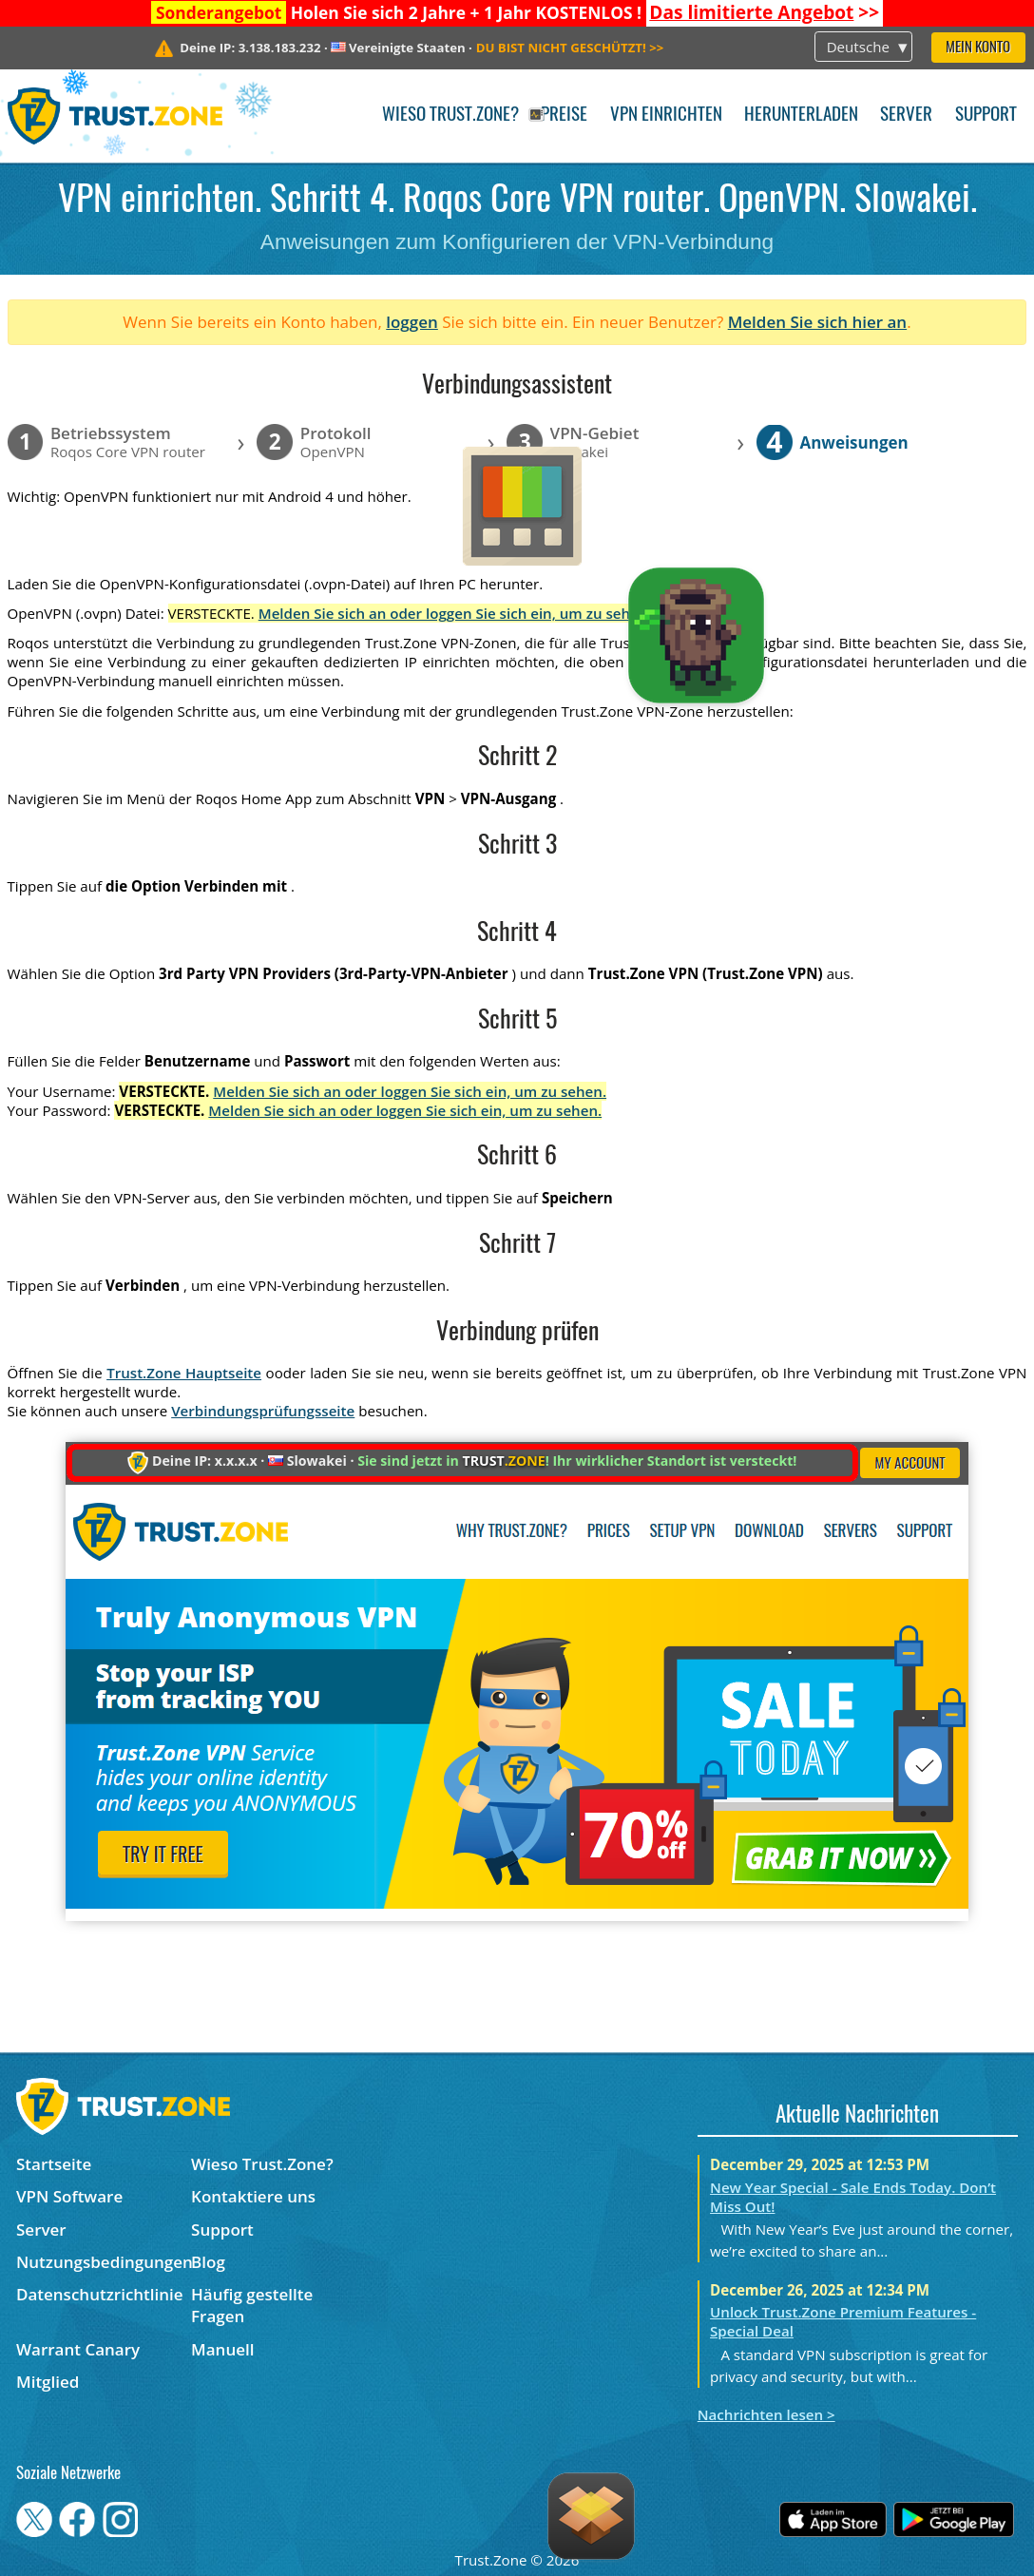 The width and height of the screenshot is (1034, 2576). What do you see at coordinates (591, 2516) in the screenshot?
I see `open synaptic package manager` at bounding box center [591, 2516].